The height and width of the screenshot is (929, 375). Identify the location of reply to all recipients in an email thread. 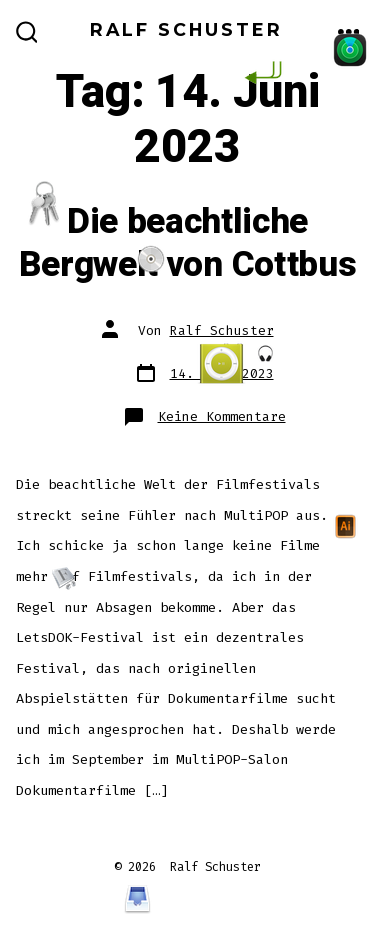
(262, 72).